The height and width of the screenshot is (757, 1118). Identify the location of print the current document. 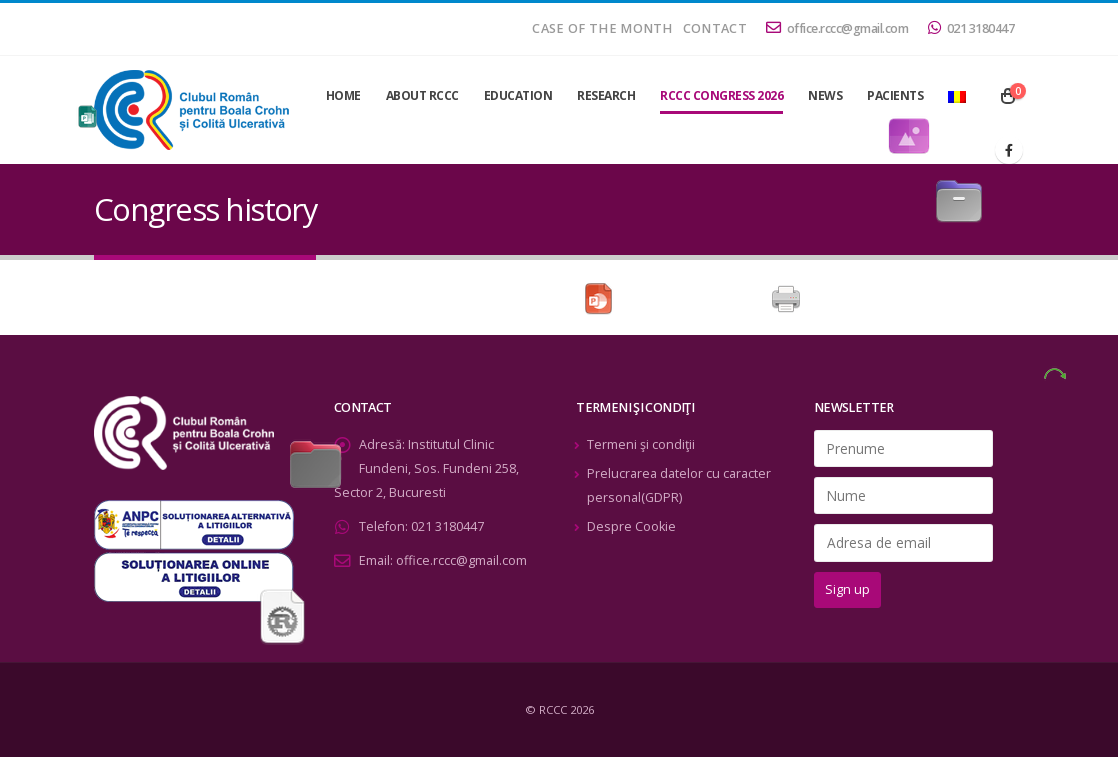
(786, 299).